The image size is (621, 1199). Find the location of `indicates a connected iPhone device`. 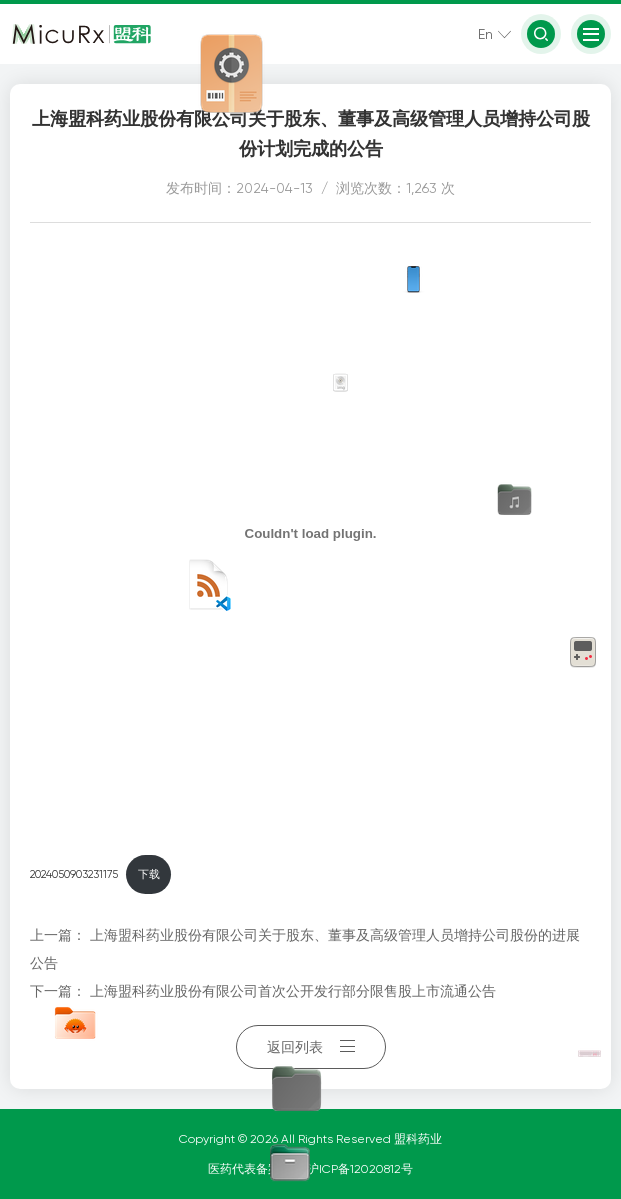

indicates a connected iPhone device is located at coordinates (413, 279).